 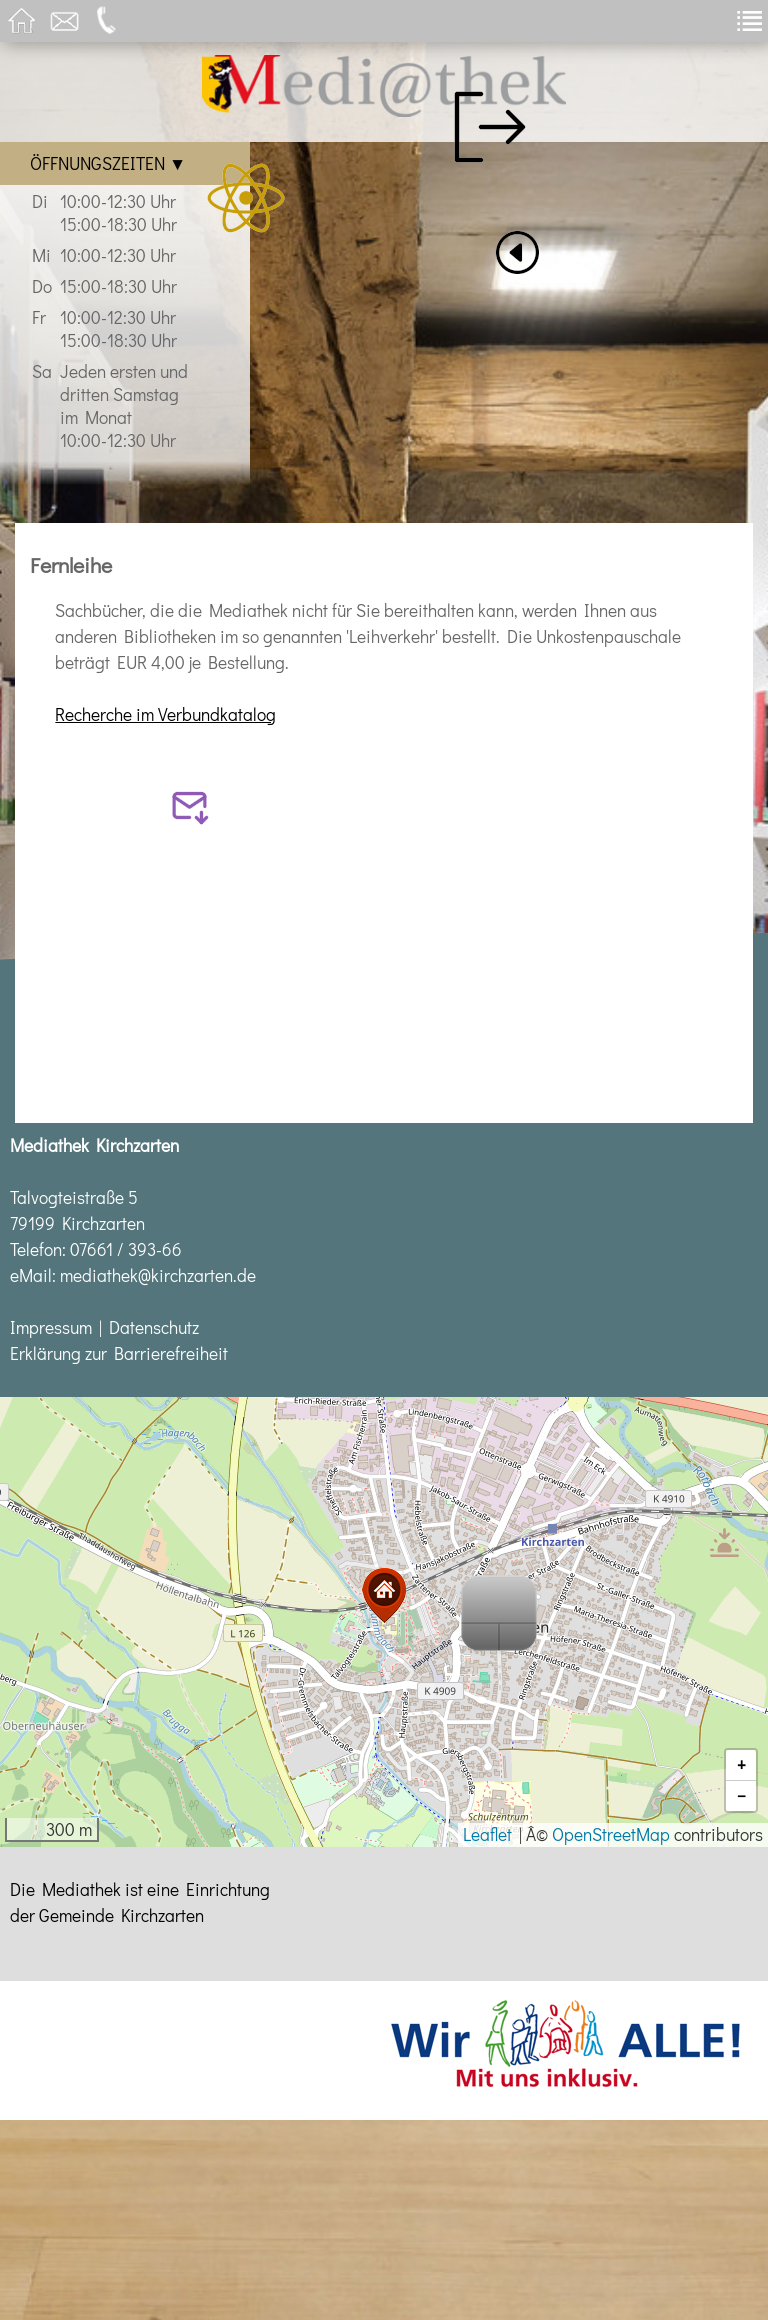 What do you see at coordinates (499, 1613) in the screenshot?
I see `touchpad or trackpad input device settings` at bounding box center [499, 1613].